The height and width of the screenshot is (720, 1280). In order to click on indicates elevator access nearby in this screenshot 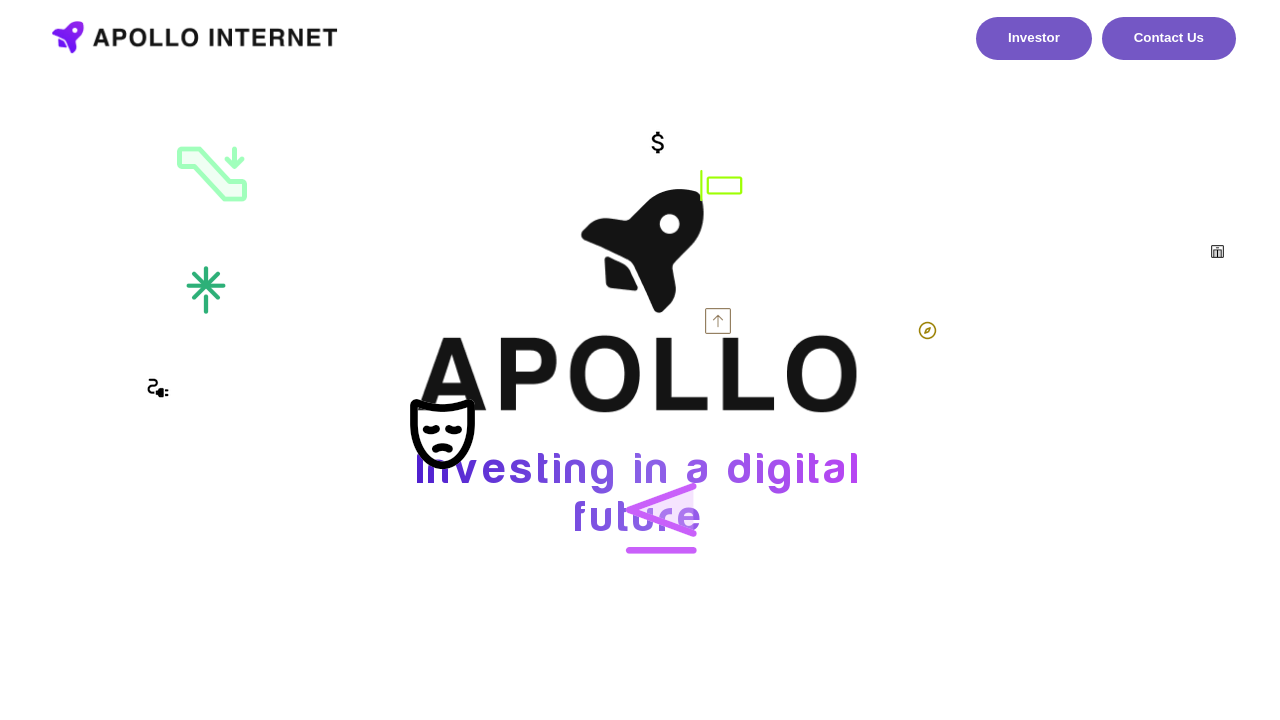, I will do `click(1217, 251)`.